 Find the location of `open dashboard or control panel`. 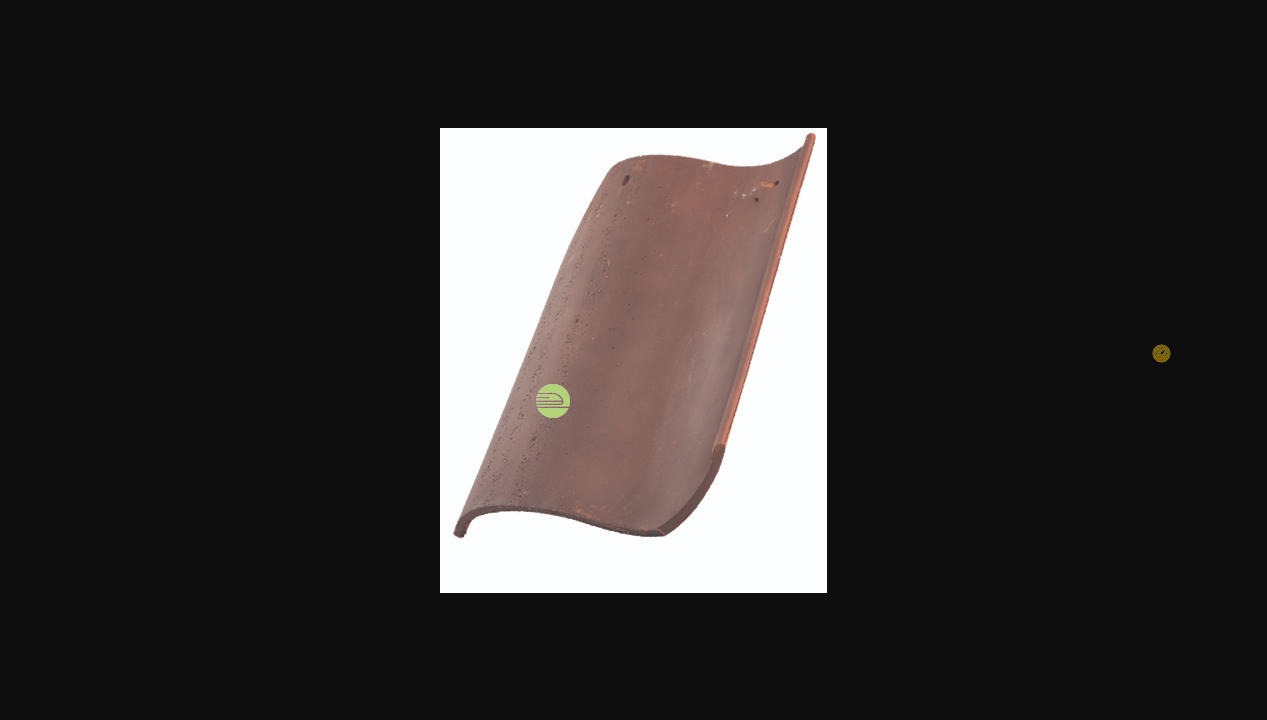

open dashboard or control panel is located at coordinates (1161, 353).